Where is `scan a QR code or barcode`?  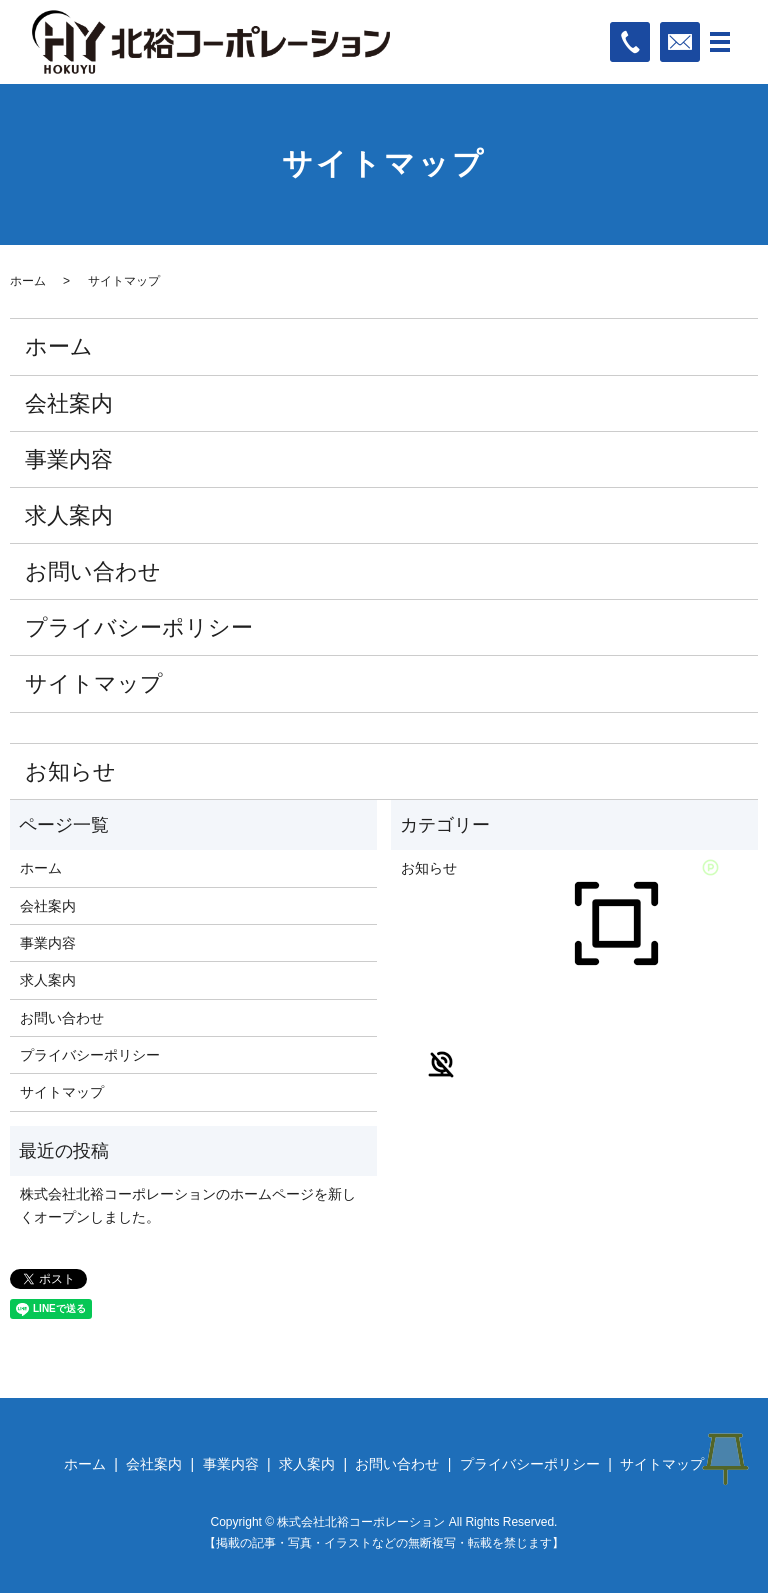 scan a QR code or barcode is located at coordinates (616, 923).